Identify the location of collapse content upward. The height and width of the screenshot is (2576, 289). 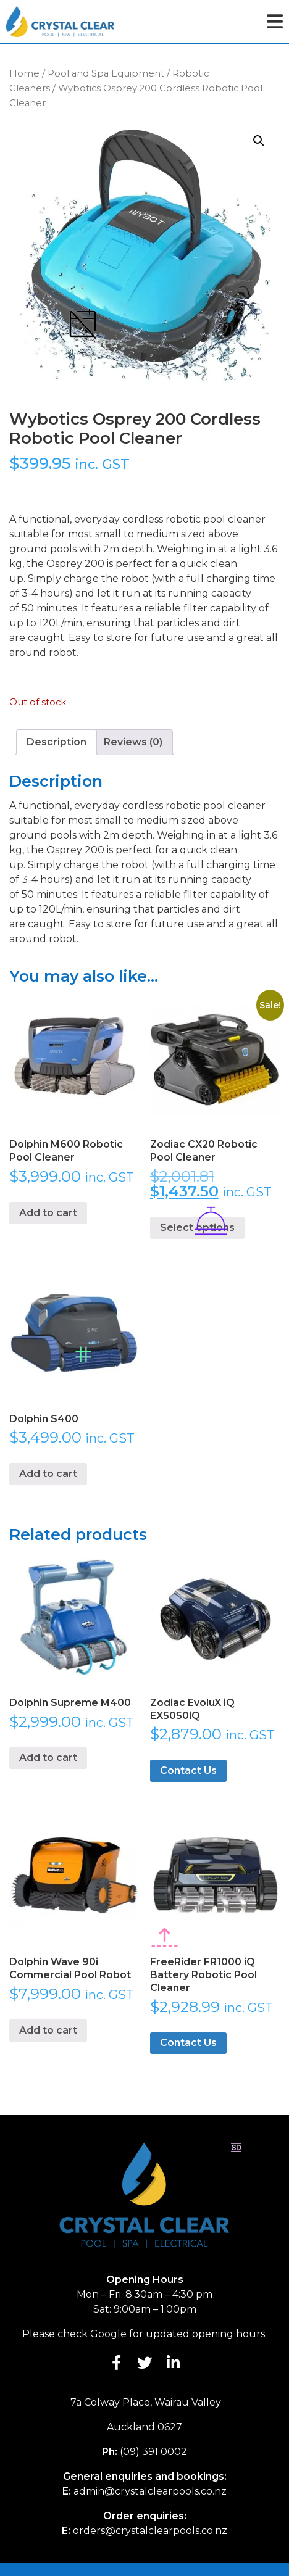
(164, 1937).